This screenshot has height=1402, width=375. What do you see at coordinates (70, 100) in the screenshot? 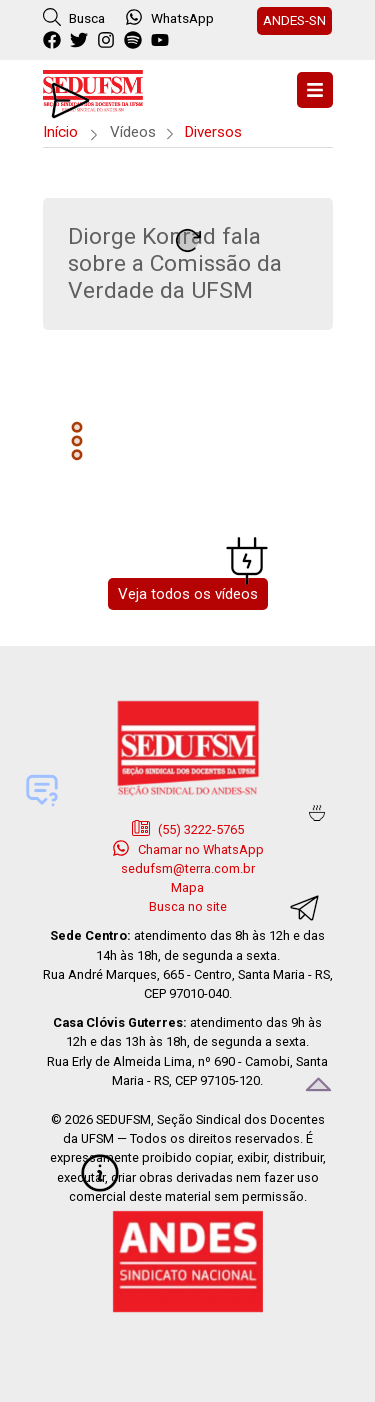
I see `send a message or comment` at bounding box center [70, 100].